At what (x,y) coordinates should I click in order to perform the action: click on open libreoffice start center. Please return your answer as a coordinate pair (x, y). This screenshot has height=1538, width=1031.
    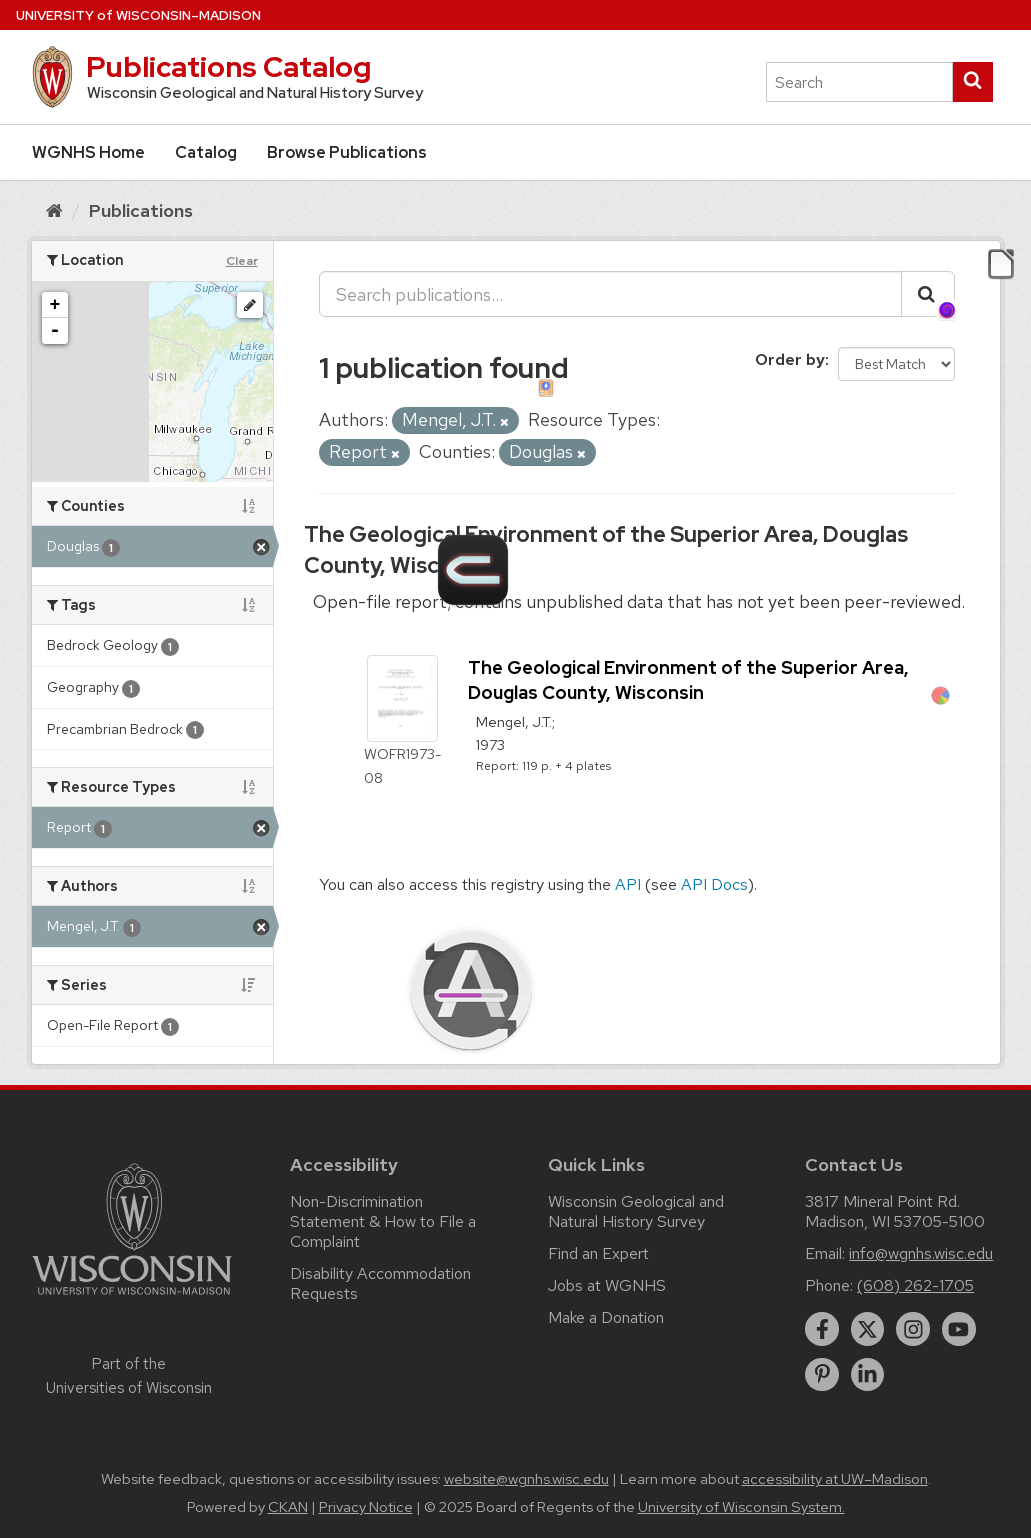
    Looking at the image, I should click on (1001, 264).